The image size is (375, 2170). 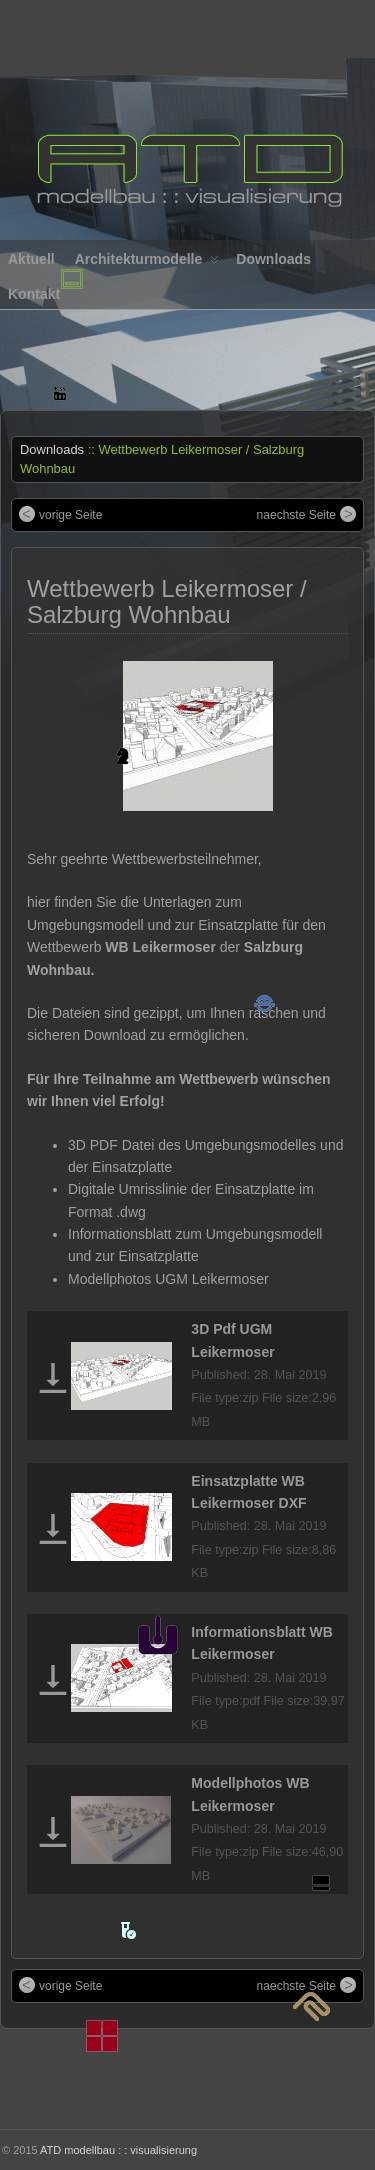 I want to click on microsoft brand logo, so click(x=102, y=2036).